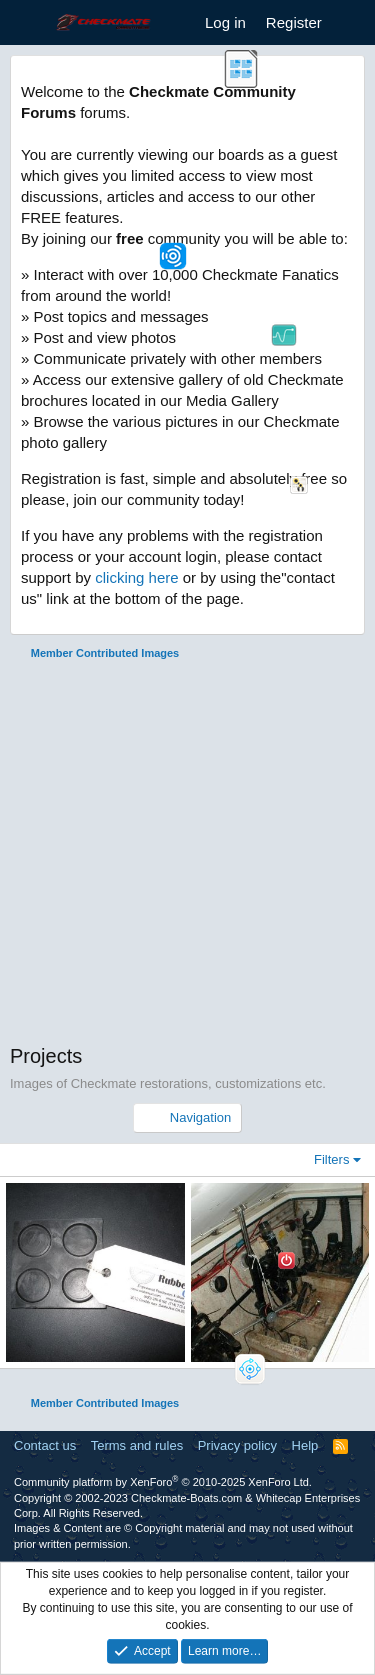 This screenshot has width=375, height=1675. What do you see at coordinates (284, 335) in the screenshot?
I see `open psensor temperature monitoring app` at bounding box center [284, 335].